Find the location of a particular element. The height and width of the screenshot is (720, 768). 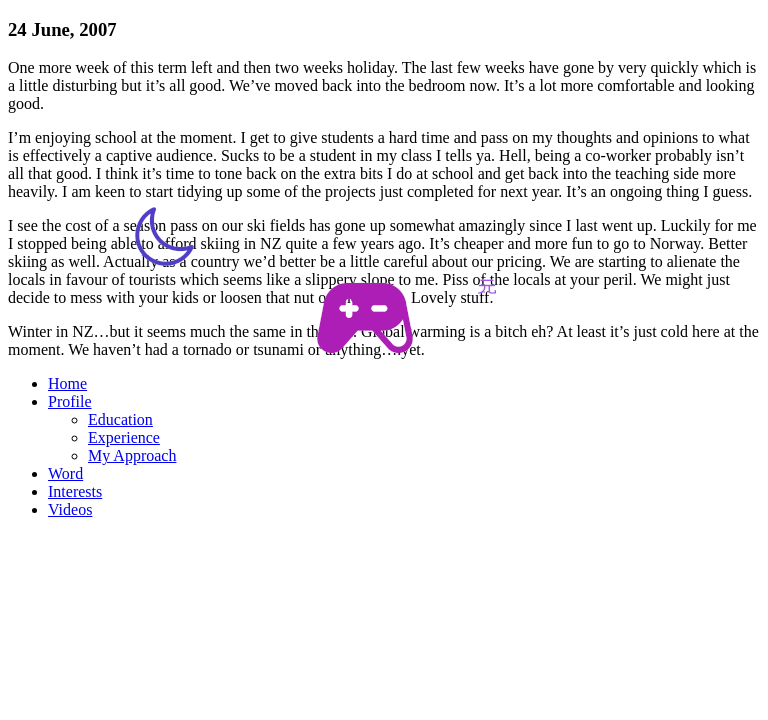

open games or gaming section is located at coordinates (365, 318).